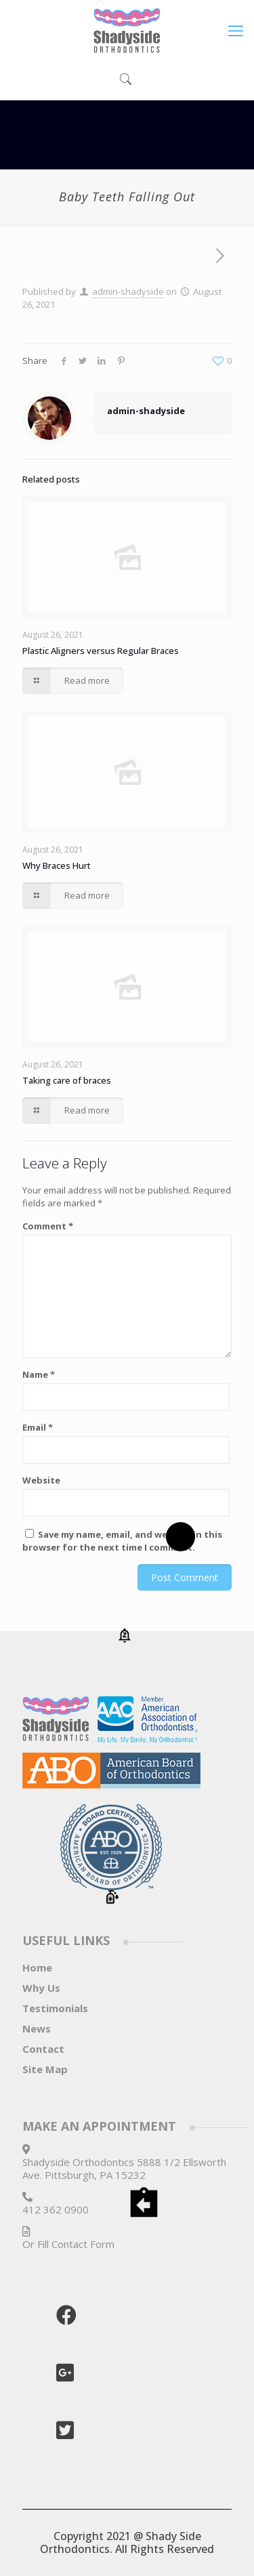 Image resolution: width=254 pixels, height=2576 pixels. What do you see at coordinates (144, 2203) in the screenshot?
I see `return or send back an assignment` at bounding box center [144, 2203].